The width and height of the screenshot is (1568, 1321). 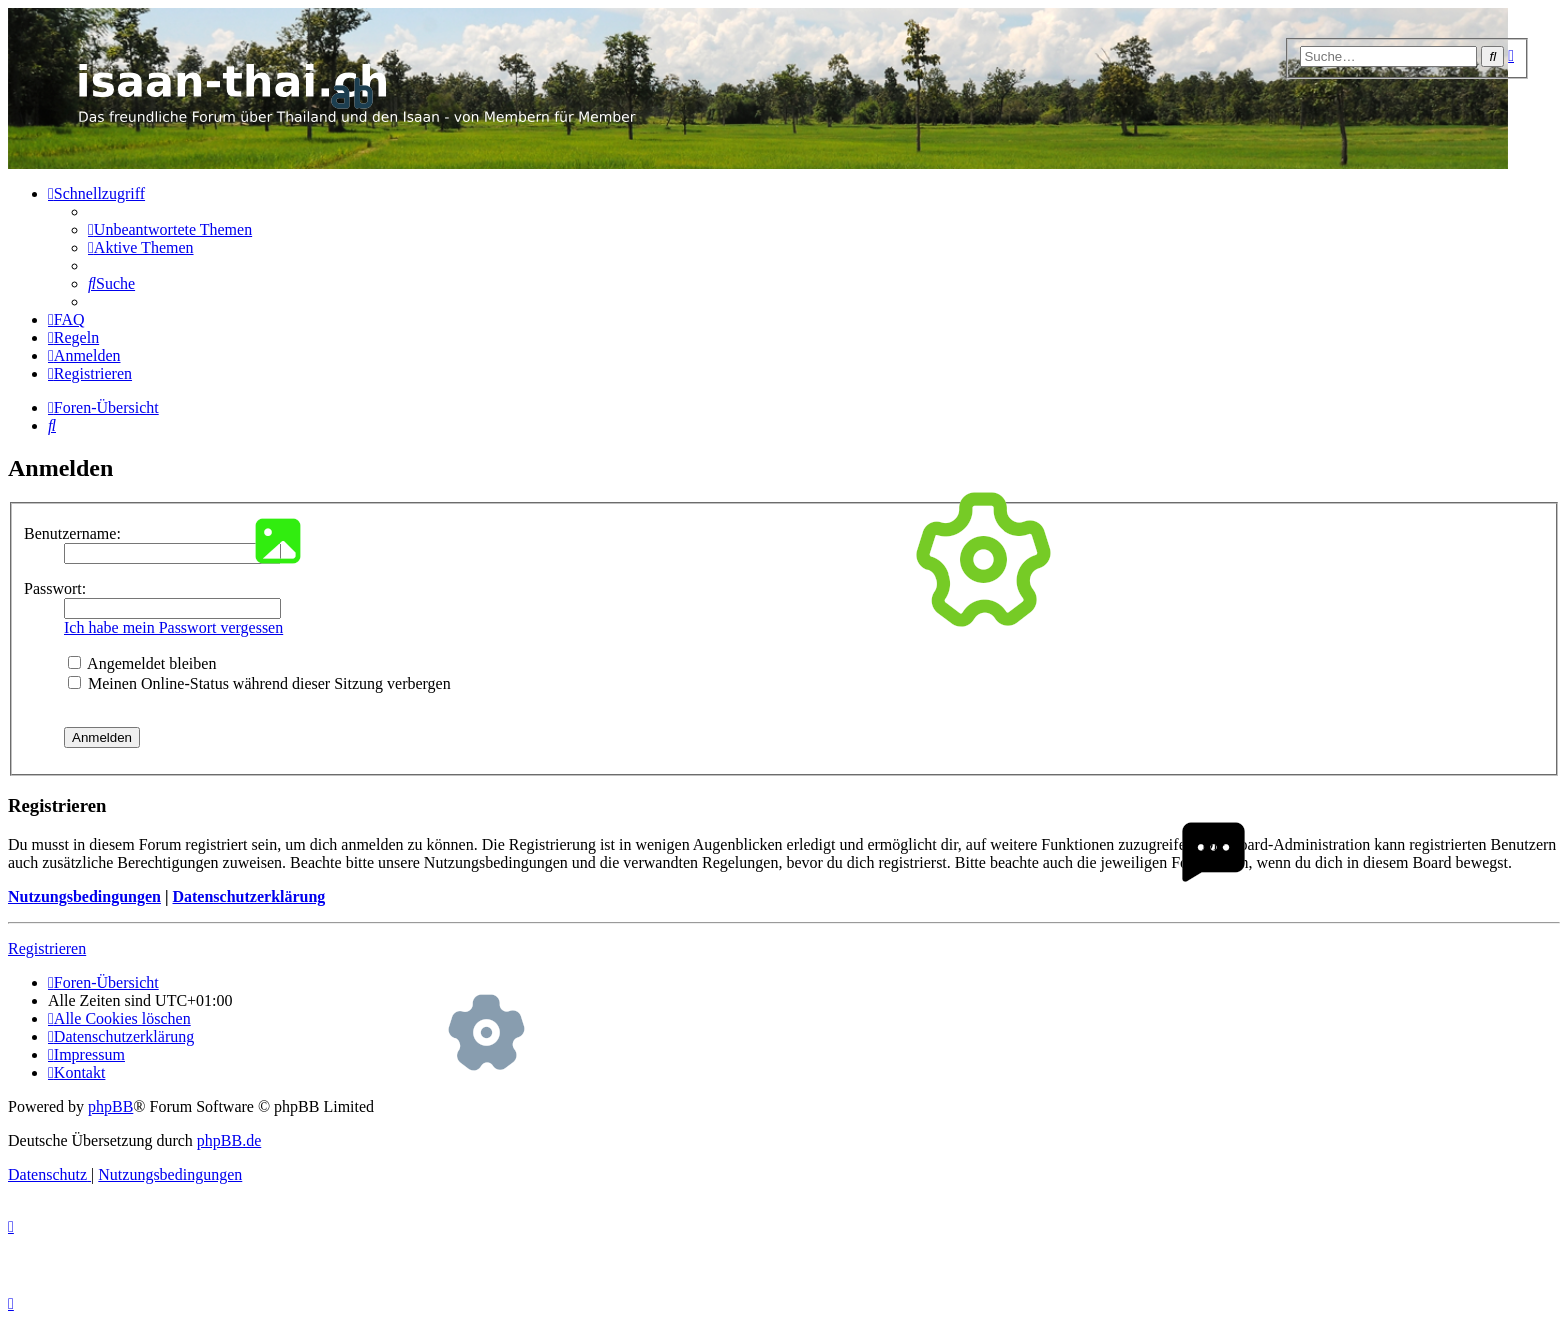 I want to click on switch to latin alphabet input, so click(x=352, y=93).